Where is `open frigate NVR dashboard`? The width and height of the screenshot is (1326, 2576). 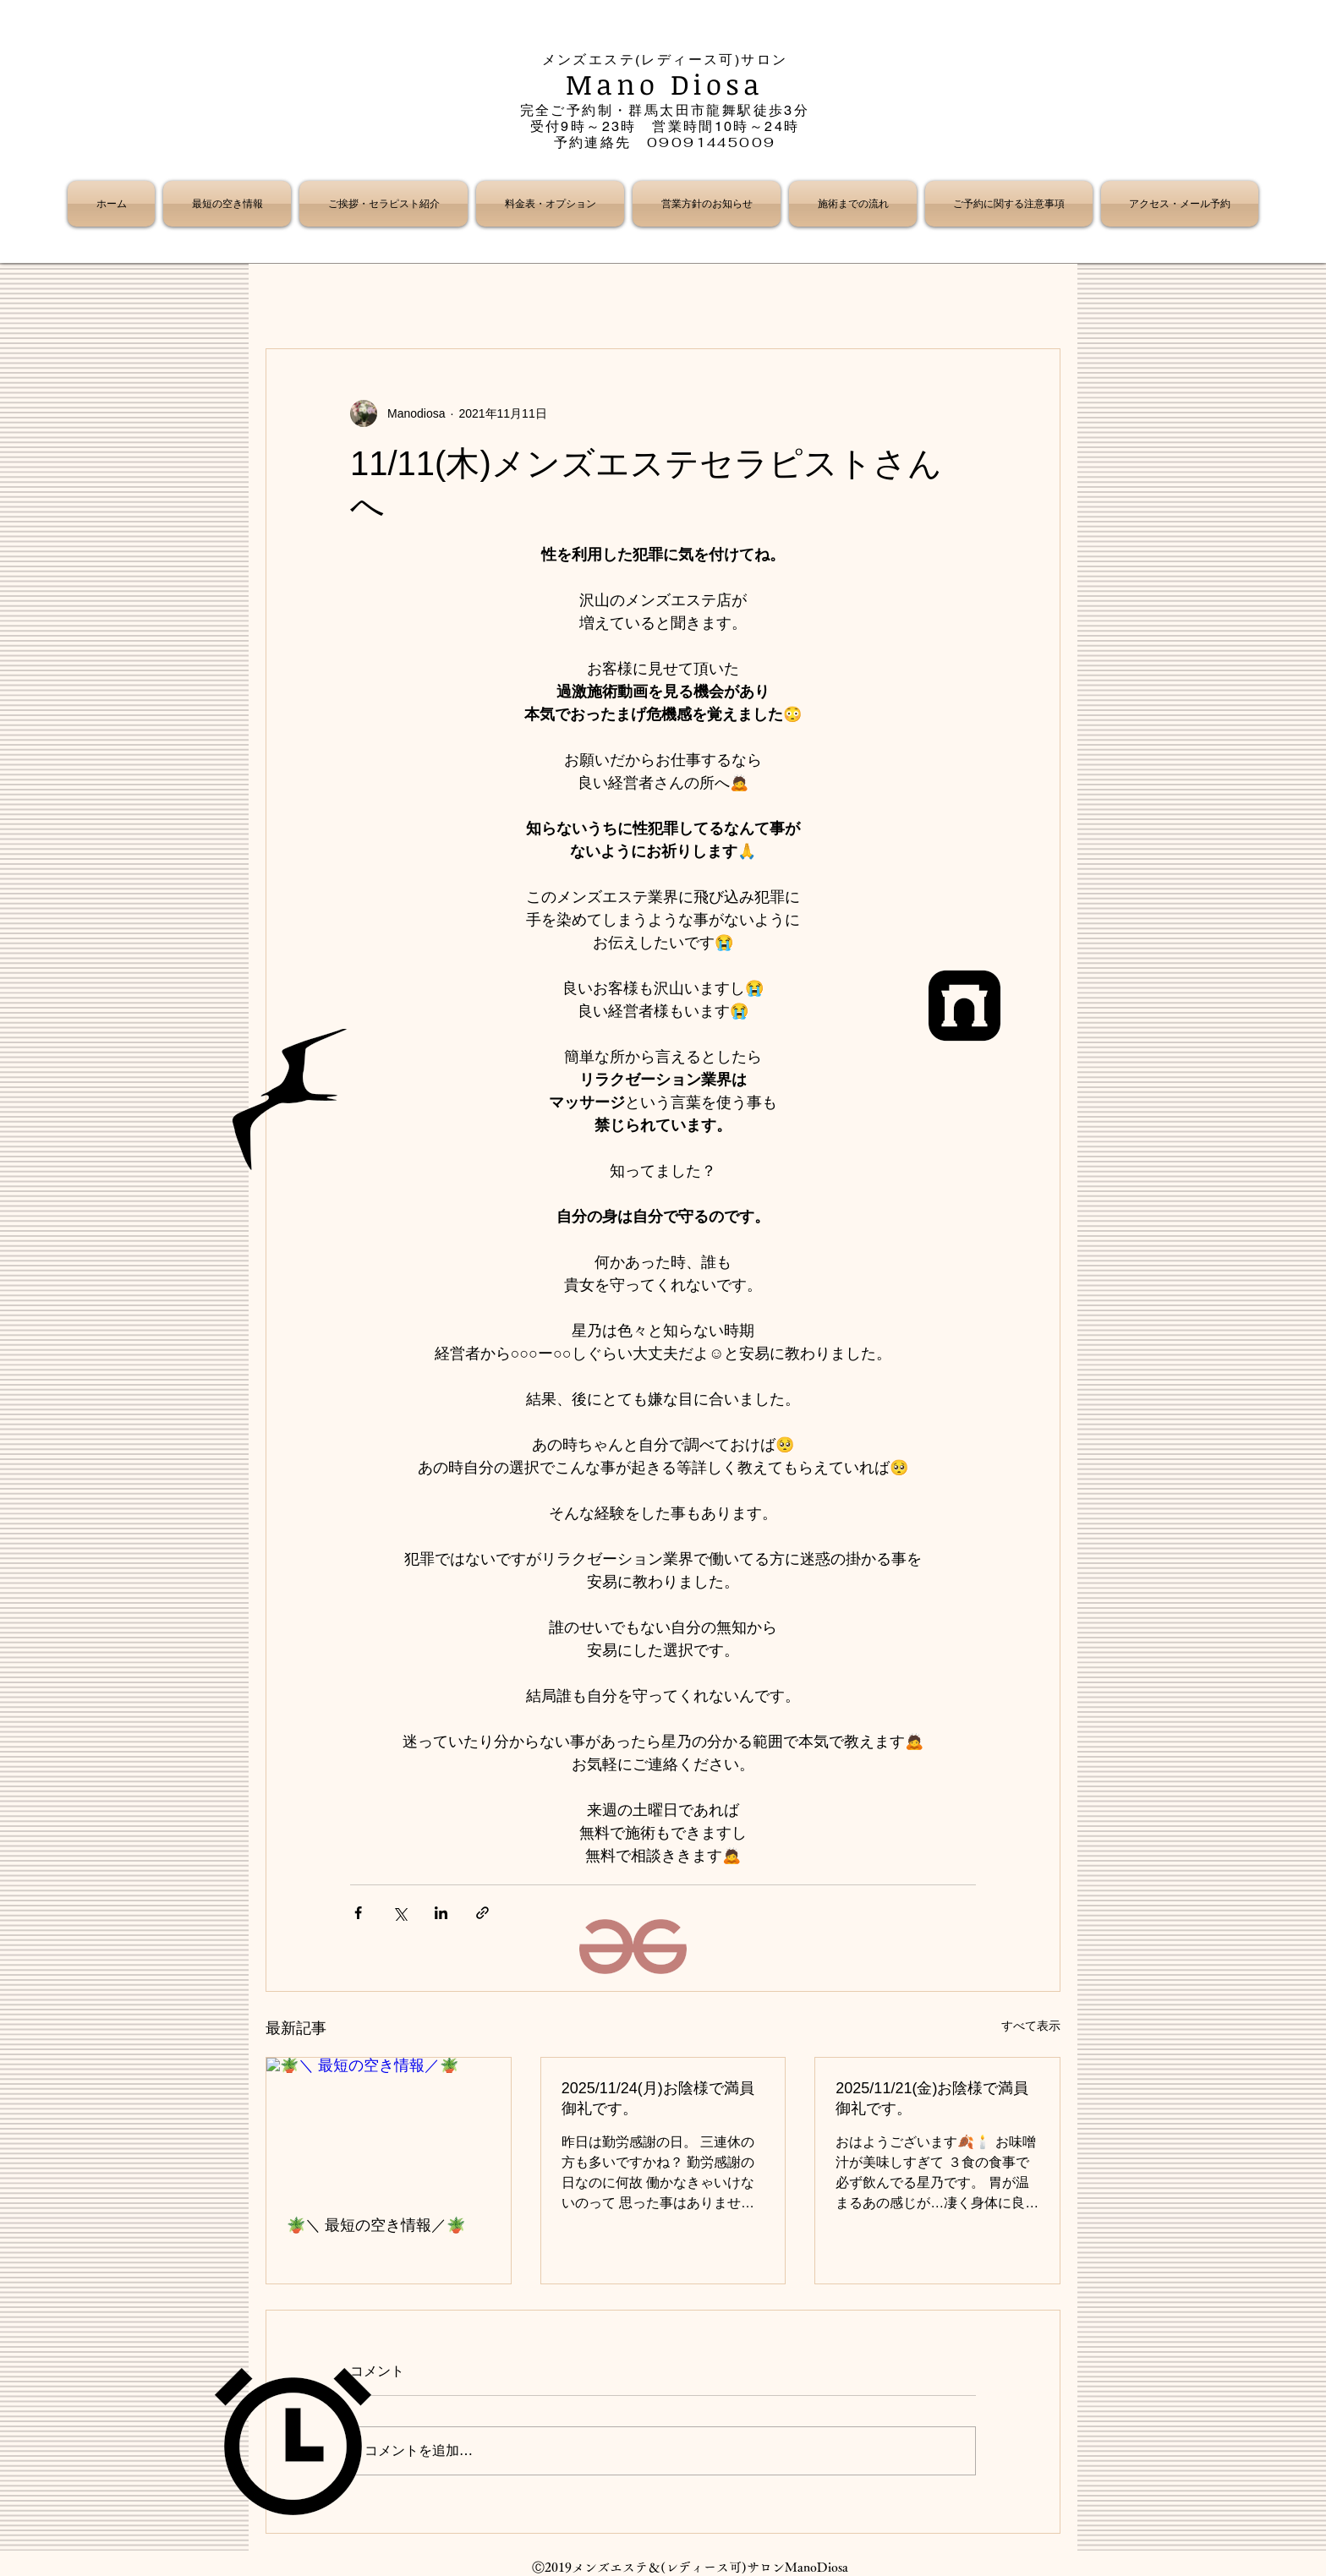
open frigate NVR dashboard is located at coordinates (289, 1099).